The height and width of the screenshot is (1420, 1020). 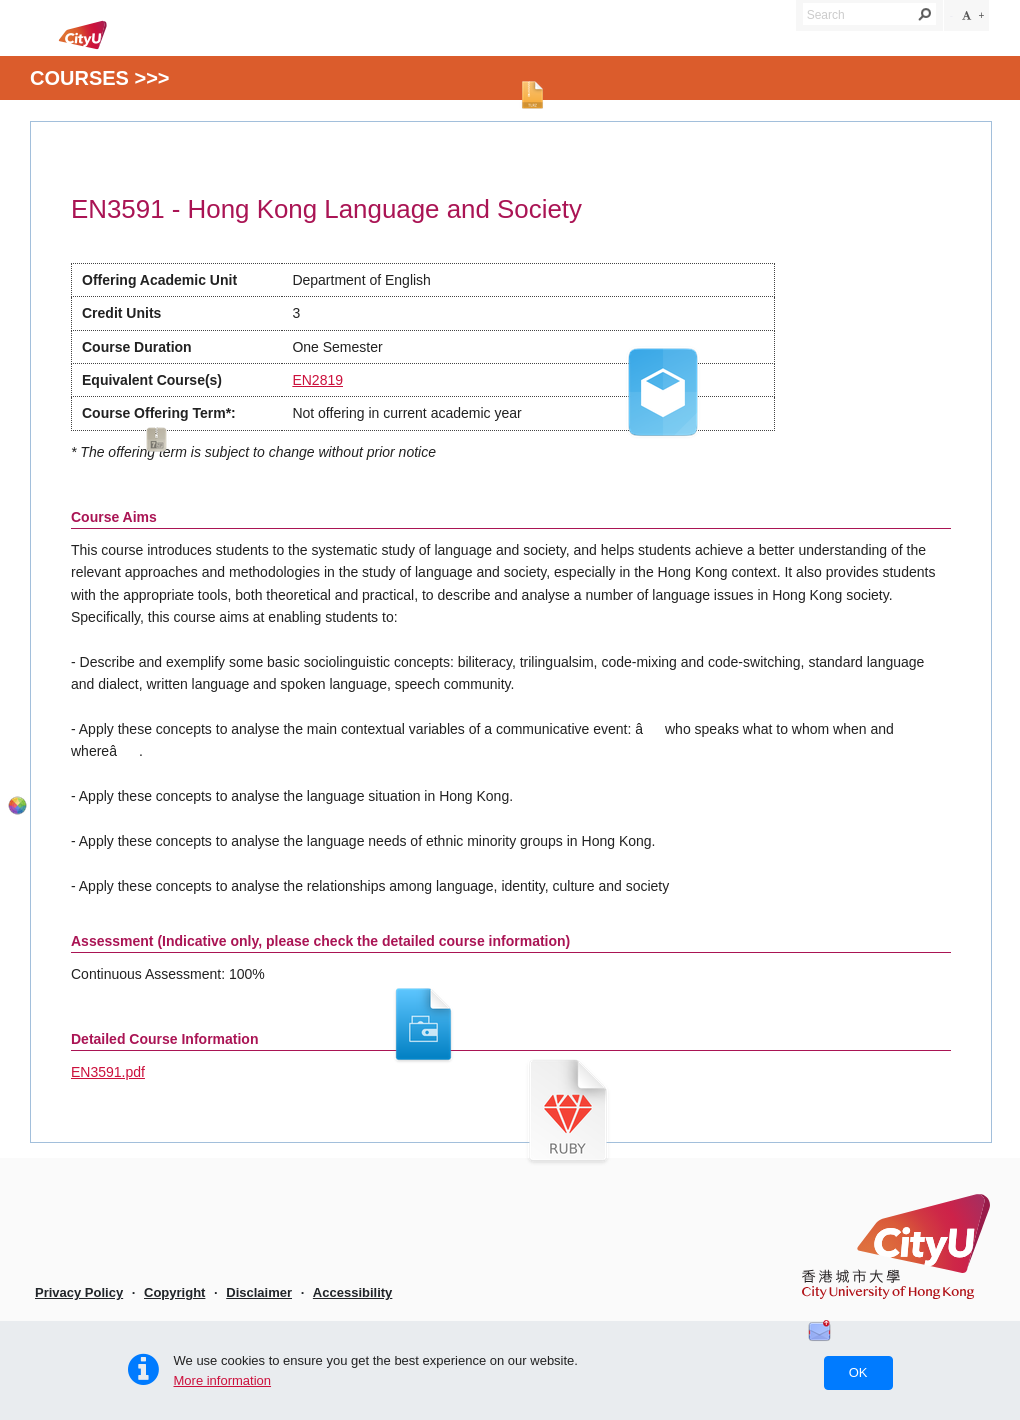 What do you see at coordinates (819, 1331) in the screenshot?
I see `send an email or message` at bounding box center [819, 1331].